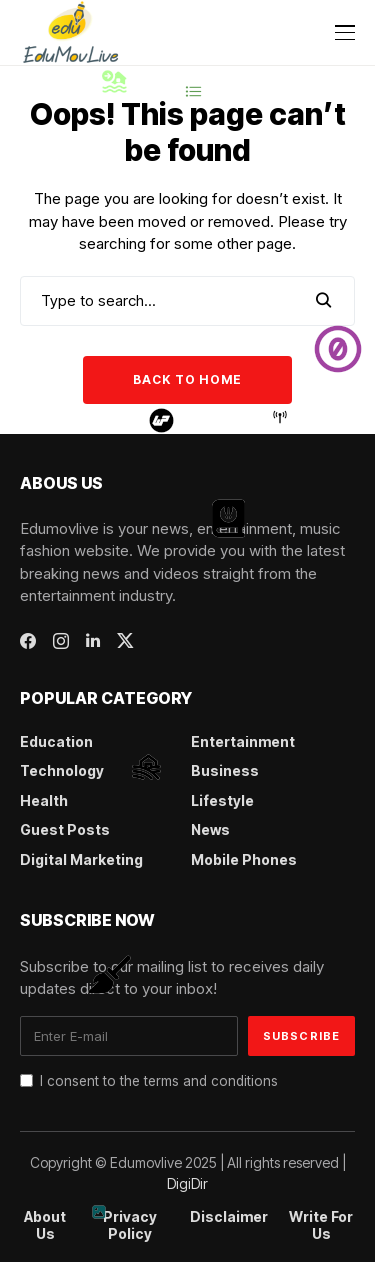  What do you see at coordinates (114, 81) in the screenshot?
I see `navigate to flood evacuation routes` at bounding box center [114, 81].